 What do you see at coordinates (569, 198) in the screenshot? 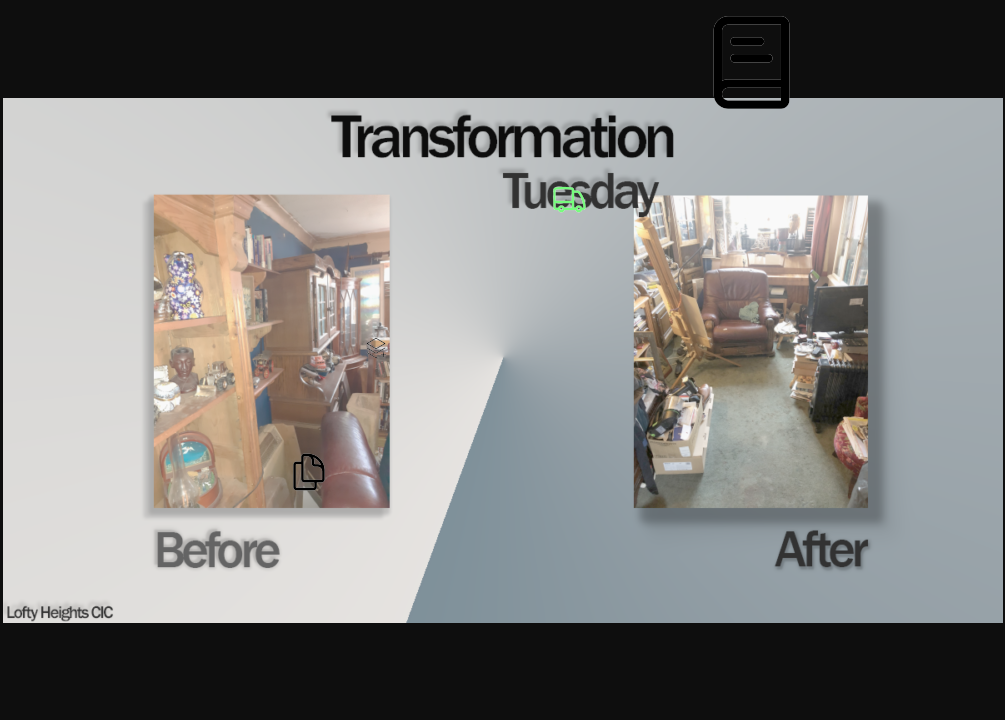
I see `track your delivery status` at bounding box center [569, 198].